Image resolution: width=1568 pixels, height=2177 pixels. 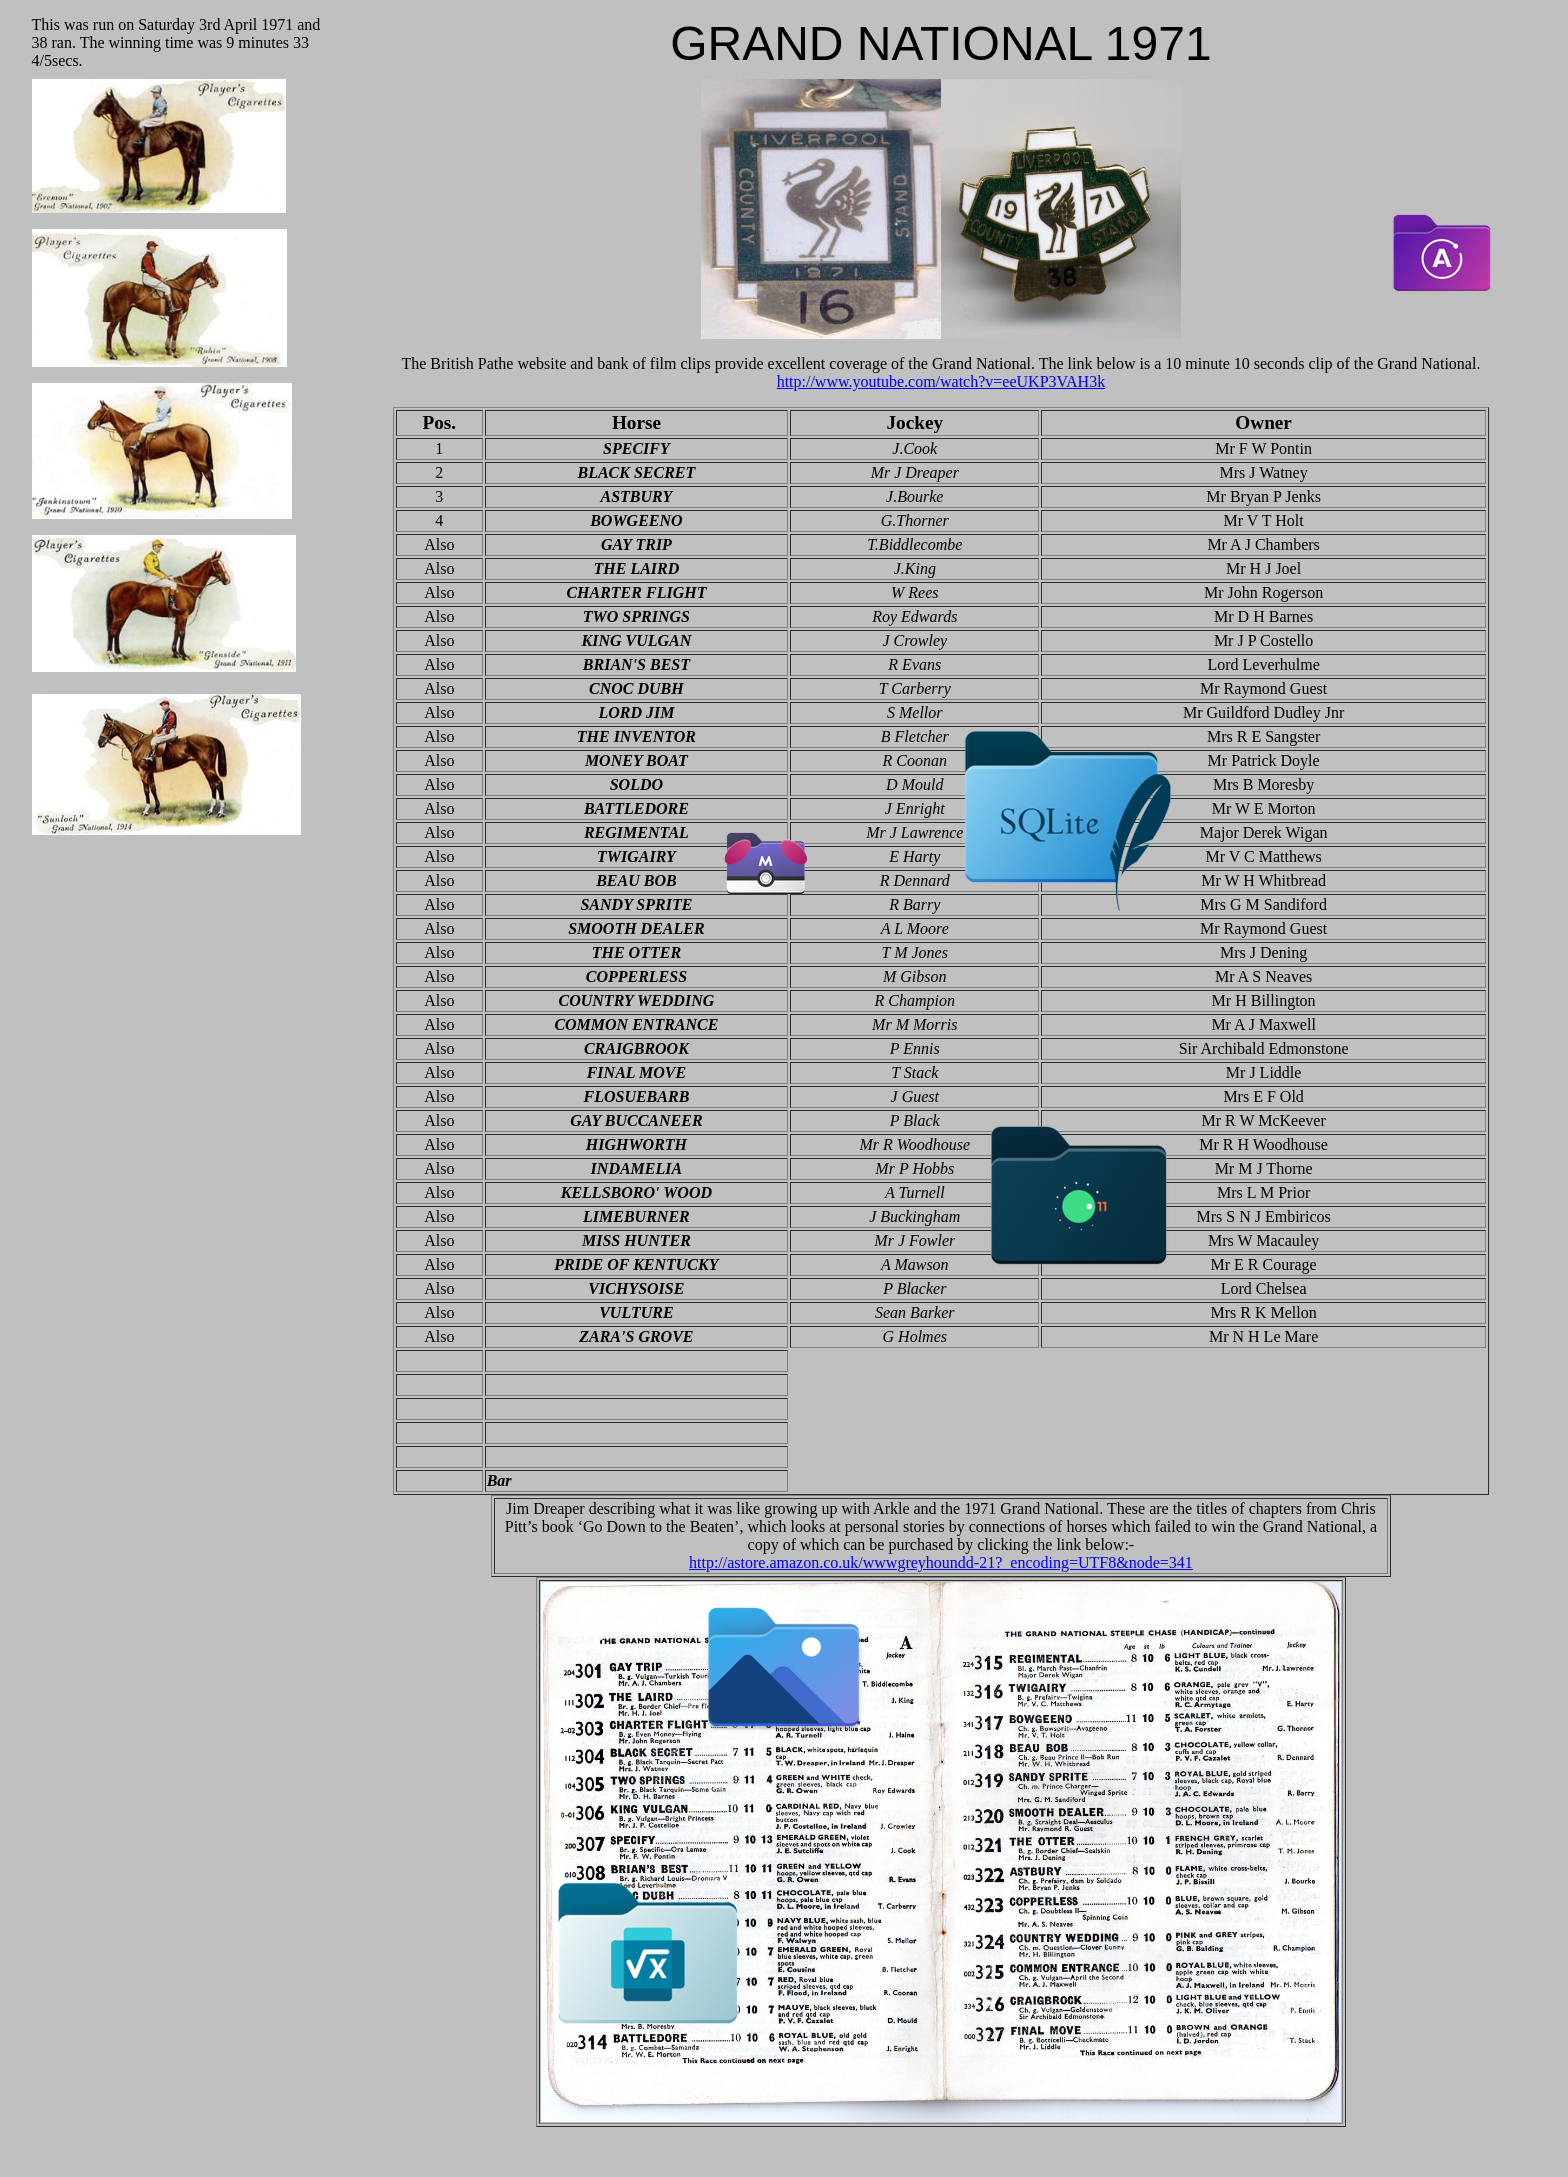 What do you see at coordinates (1441, 255) in the screenshot?
I see `open apollo app files folder` at bounding box center [1441, 255].